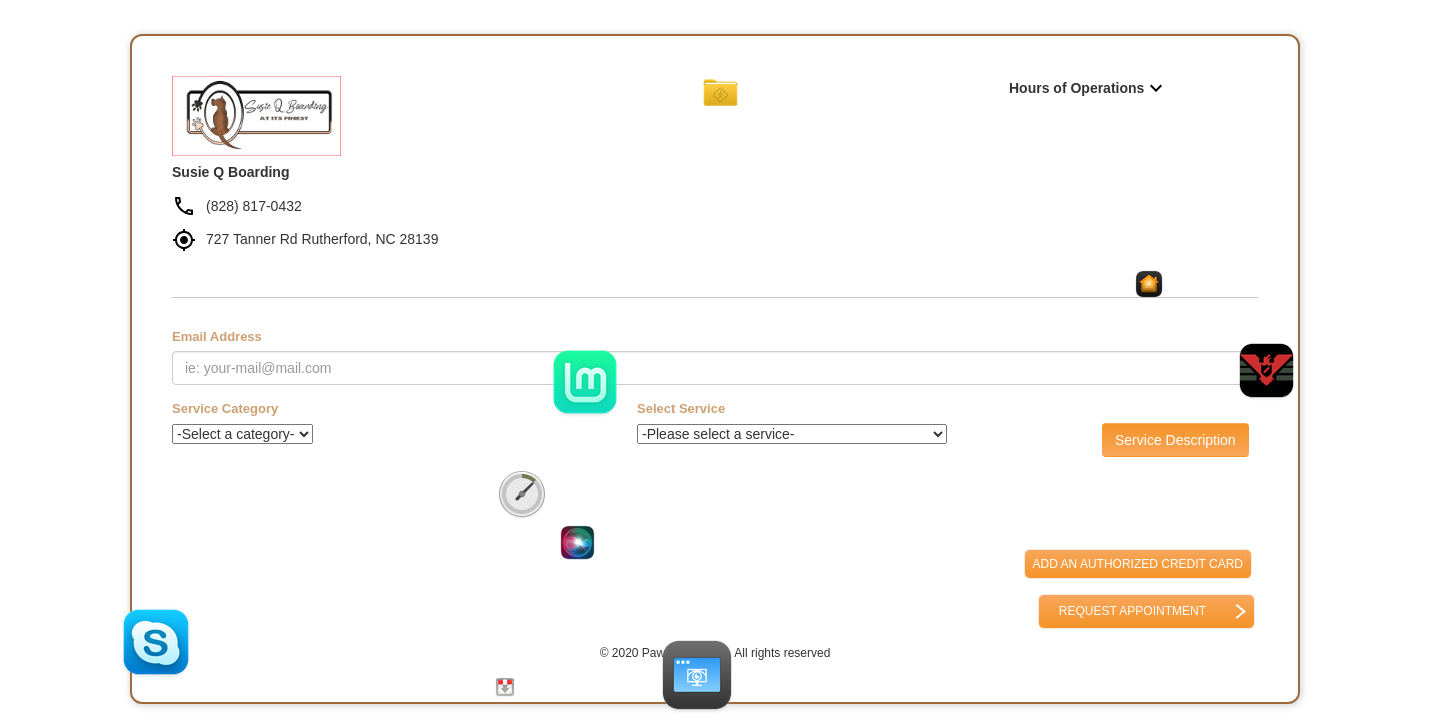 Image resolution: width=1430 pixels, height=720 pixels. What do you see at coordinates (1266, 370) in the screenshot?
I see `launch papers, please game` at bounding box center [1266, 370].